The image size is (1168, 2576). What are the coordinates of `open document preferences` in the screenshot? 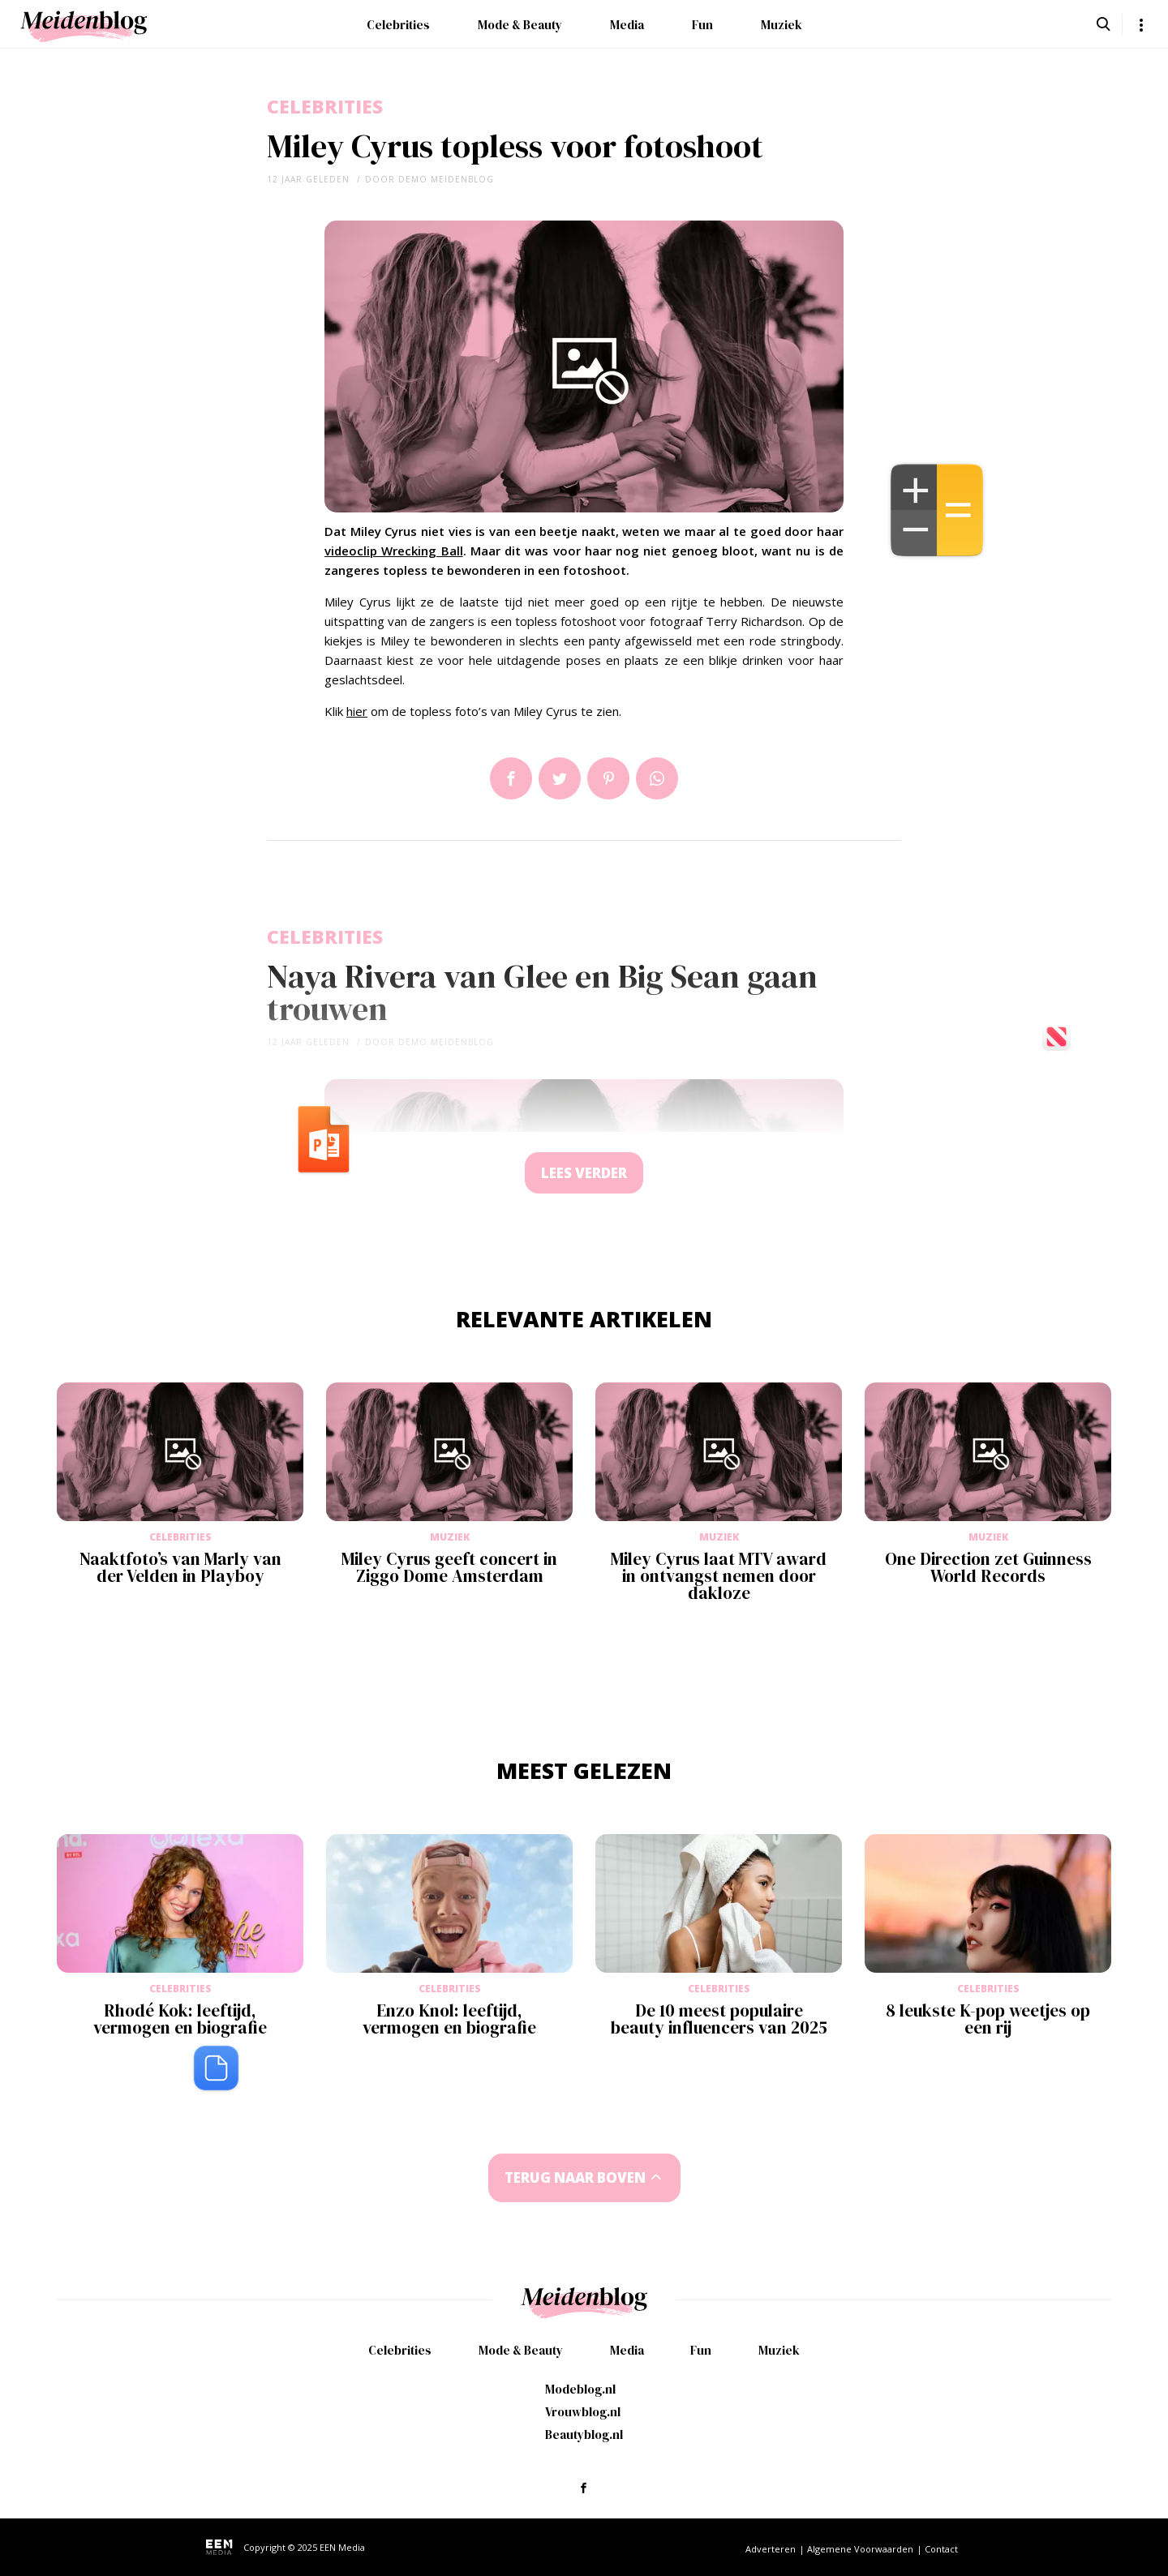 It's located at (216, 2068).